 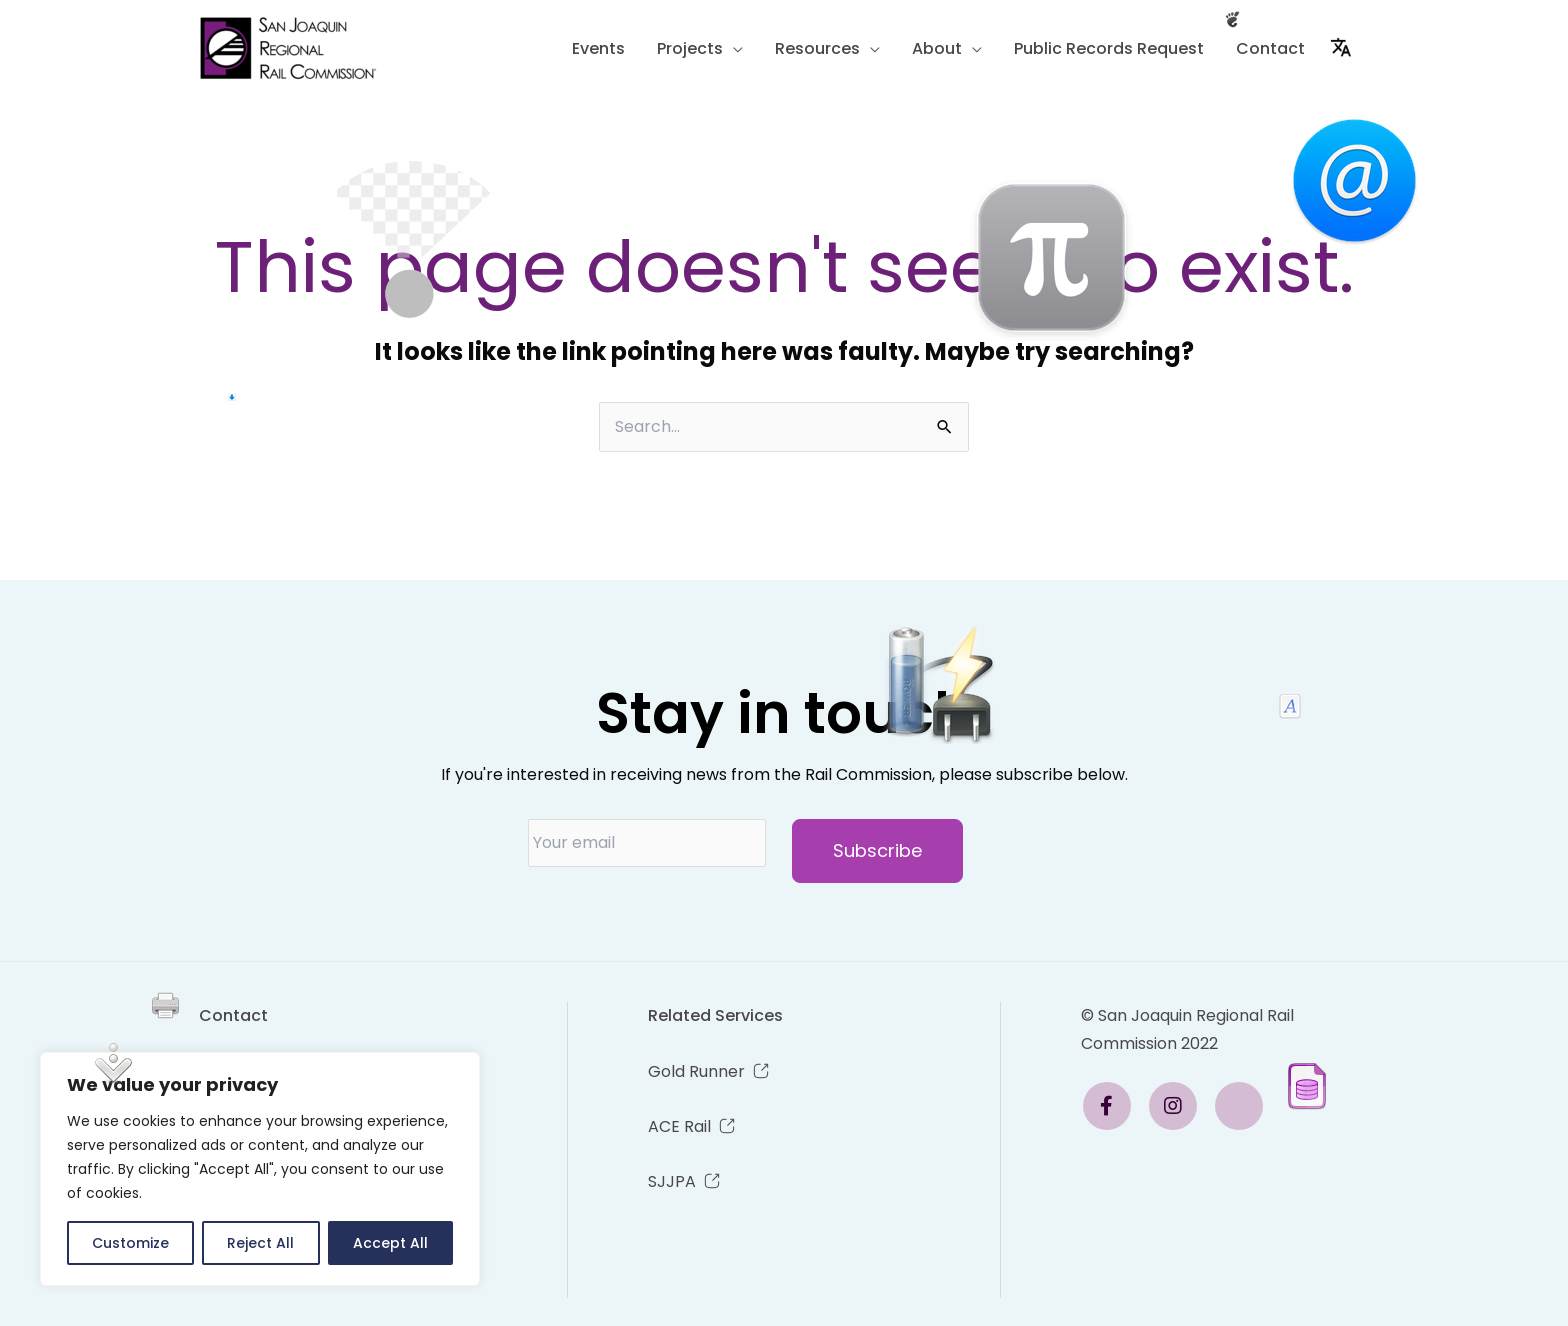 What do you see at coordinates (935, 683) in the screenshot?
I see `indicates battery is charging with good charge level` at bounding box center [935, 683].